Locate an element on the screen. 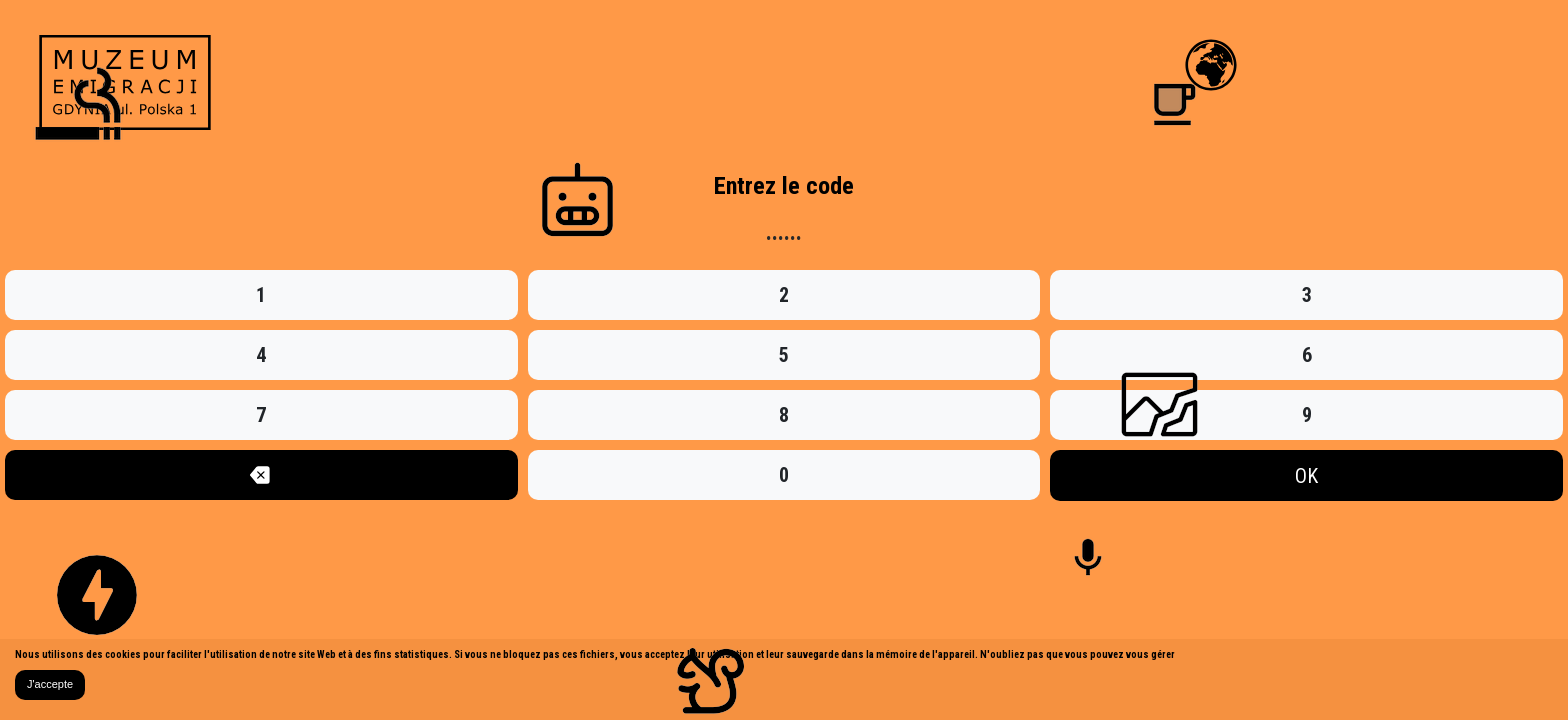 This screenshot has width=1568, height=720. indicates a broken or corrupted image file is located at coordinates (1159, 404).